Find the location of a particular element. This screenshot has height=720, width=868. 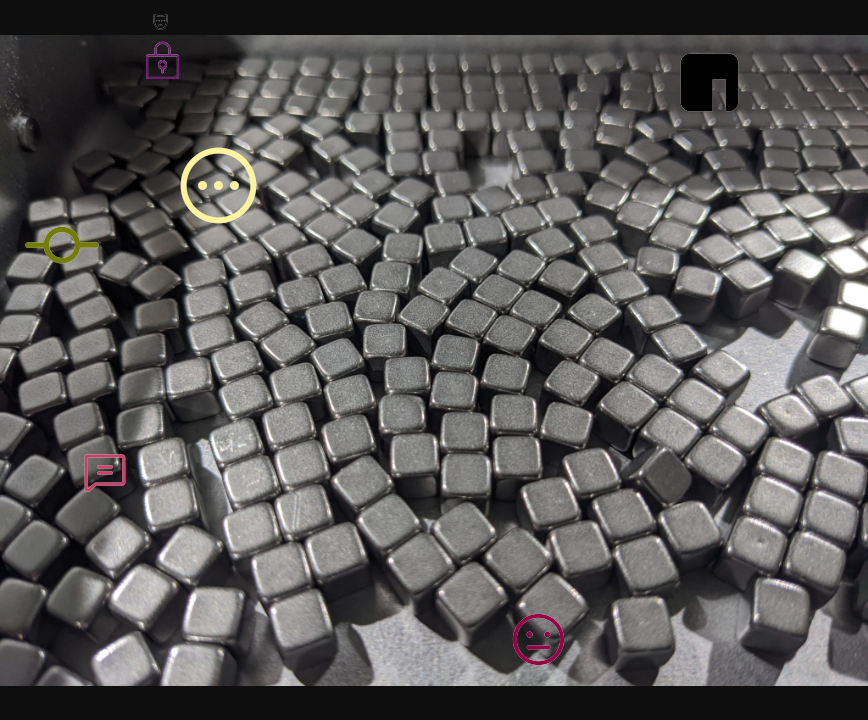

open more options menu is located at coordinates (218, 185).